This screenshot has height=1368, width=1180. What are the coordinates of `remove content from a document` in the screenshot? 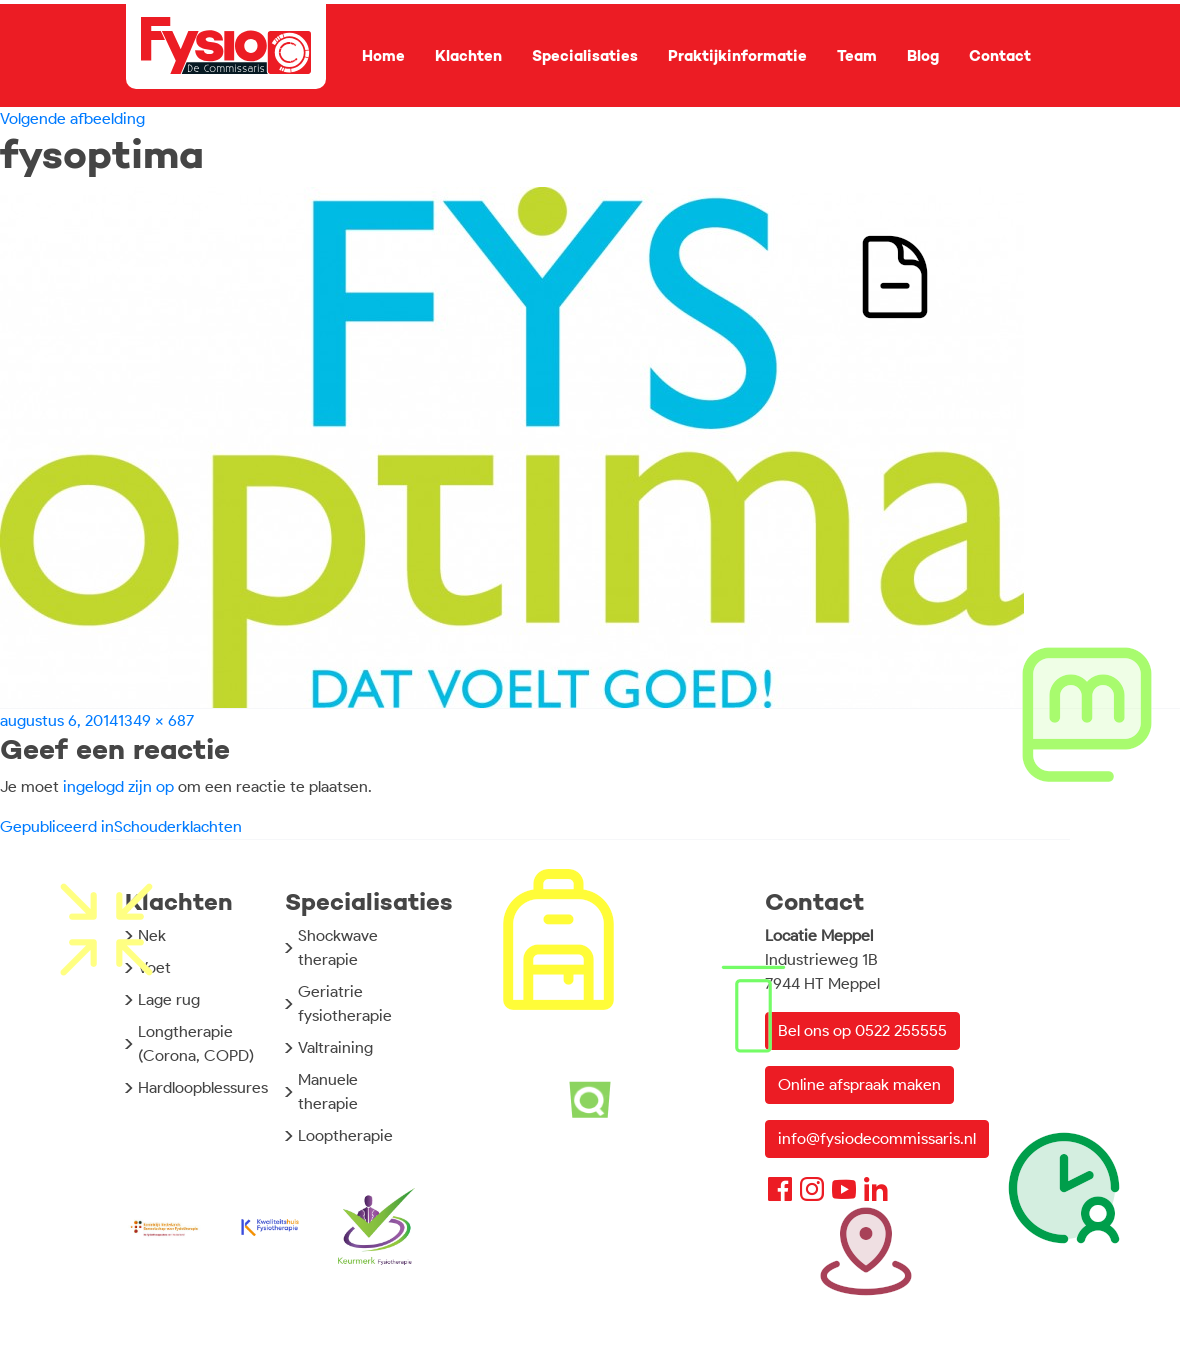 It's located at (895, 277).